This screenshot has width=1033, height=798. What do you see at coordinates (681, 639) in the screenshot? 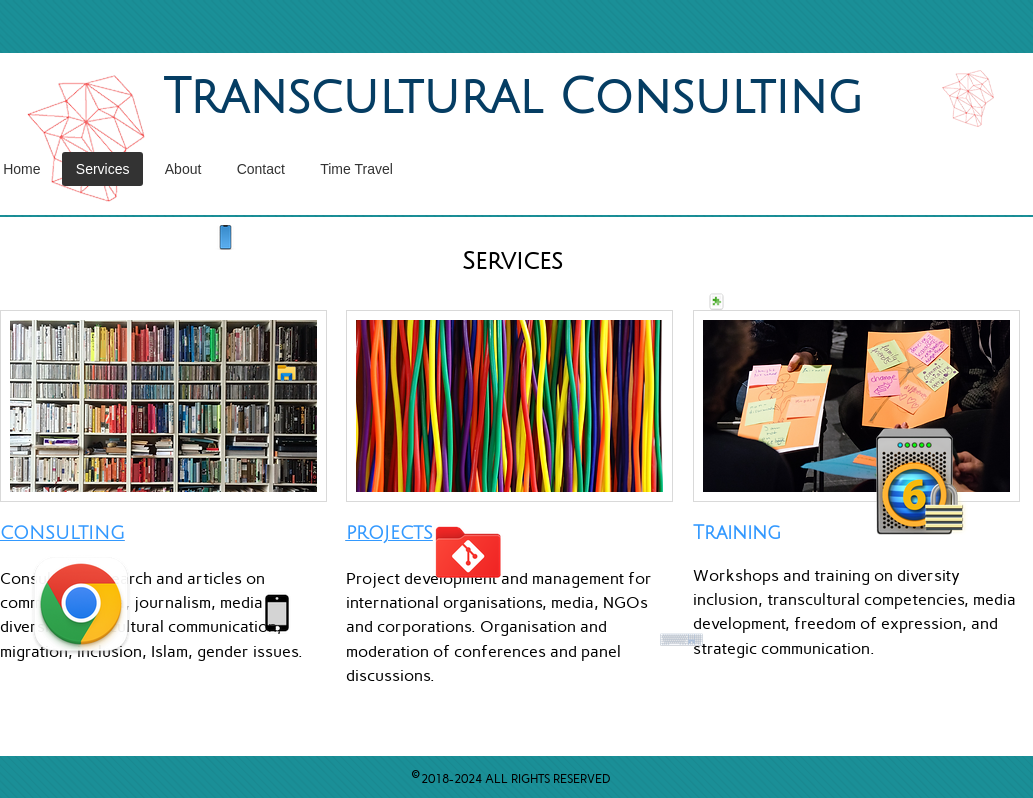
I see `connect a bluetooth keyboard` at bounding box center [681, 639].